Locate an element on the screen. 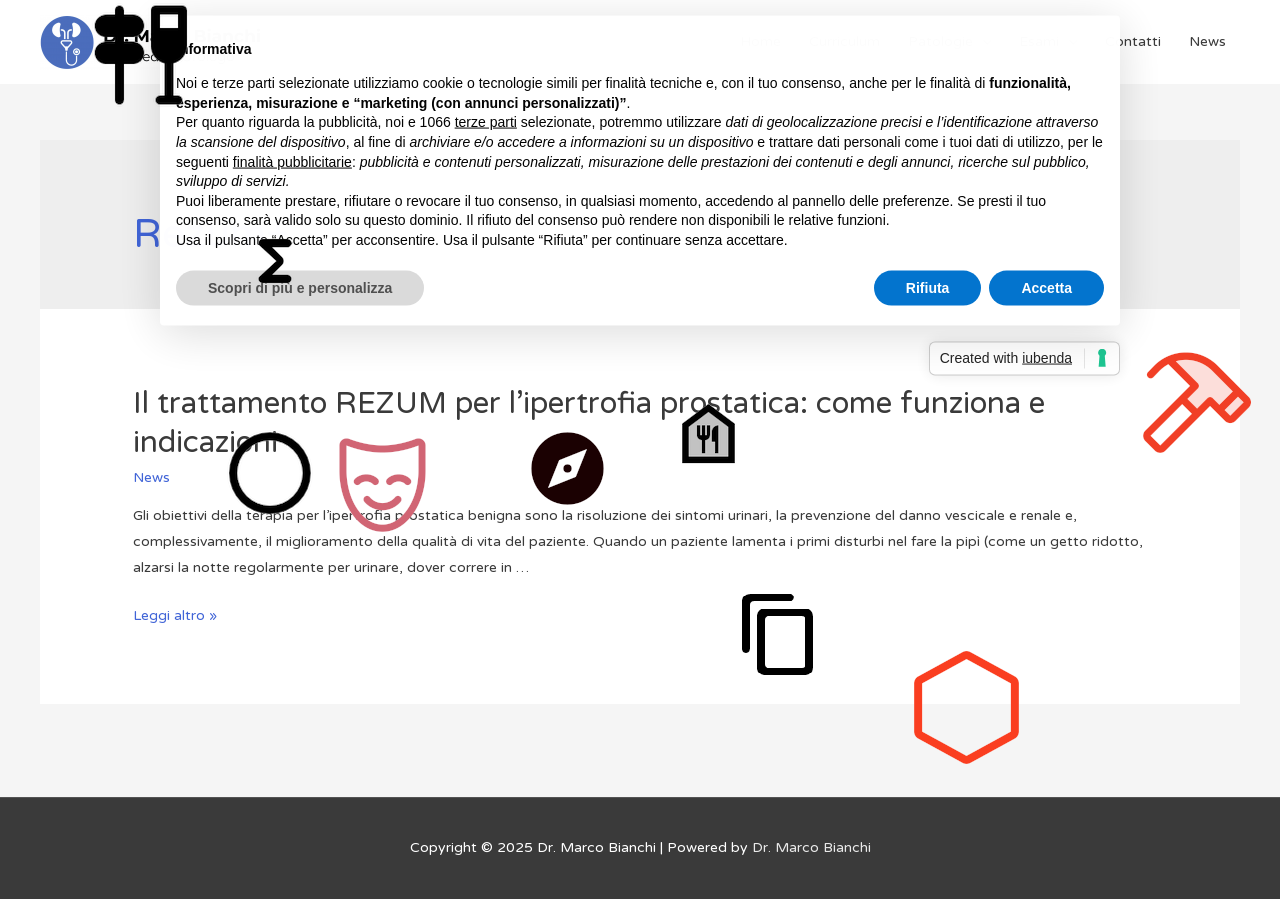  access navigation or direction features is located at coordinates (567, 468).